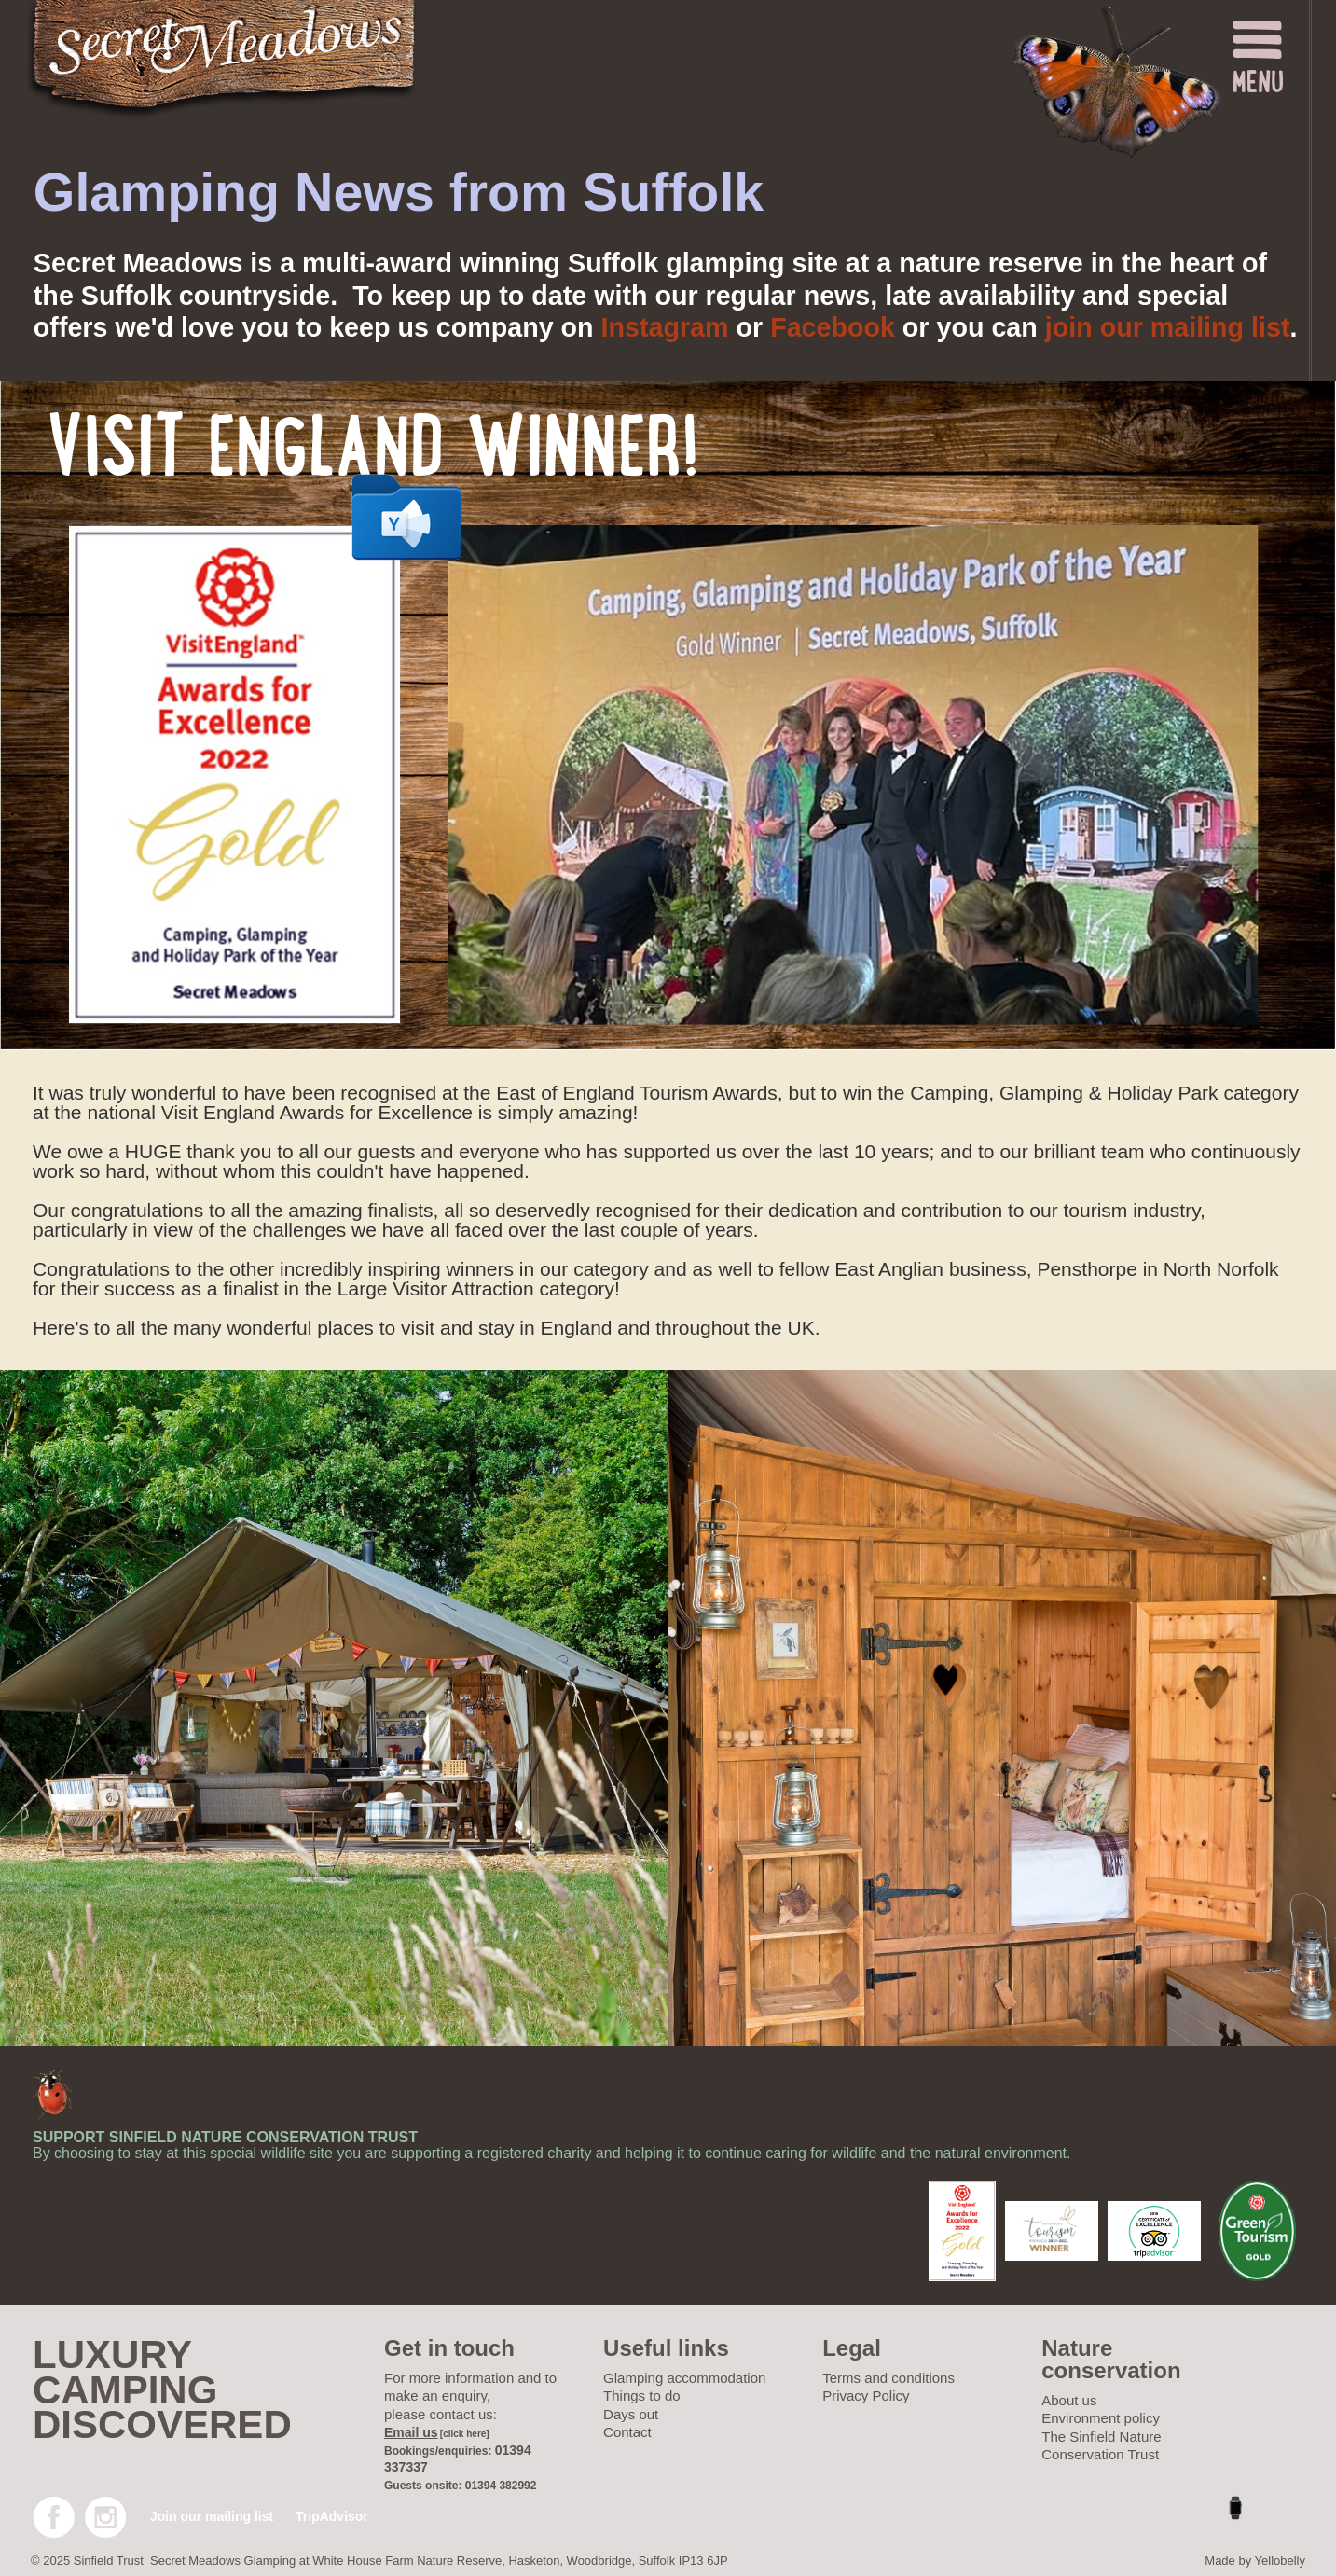  What do you see at coordinates (171, 1804) in the screenshot?
I see `represents an unrecognized or unknown file type` at bounding box center [171, 1804].